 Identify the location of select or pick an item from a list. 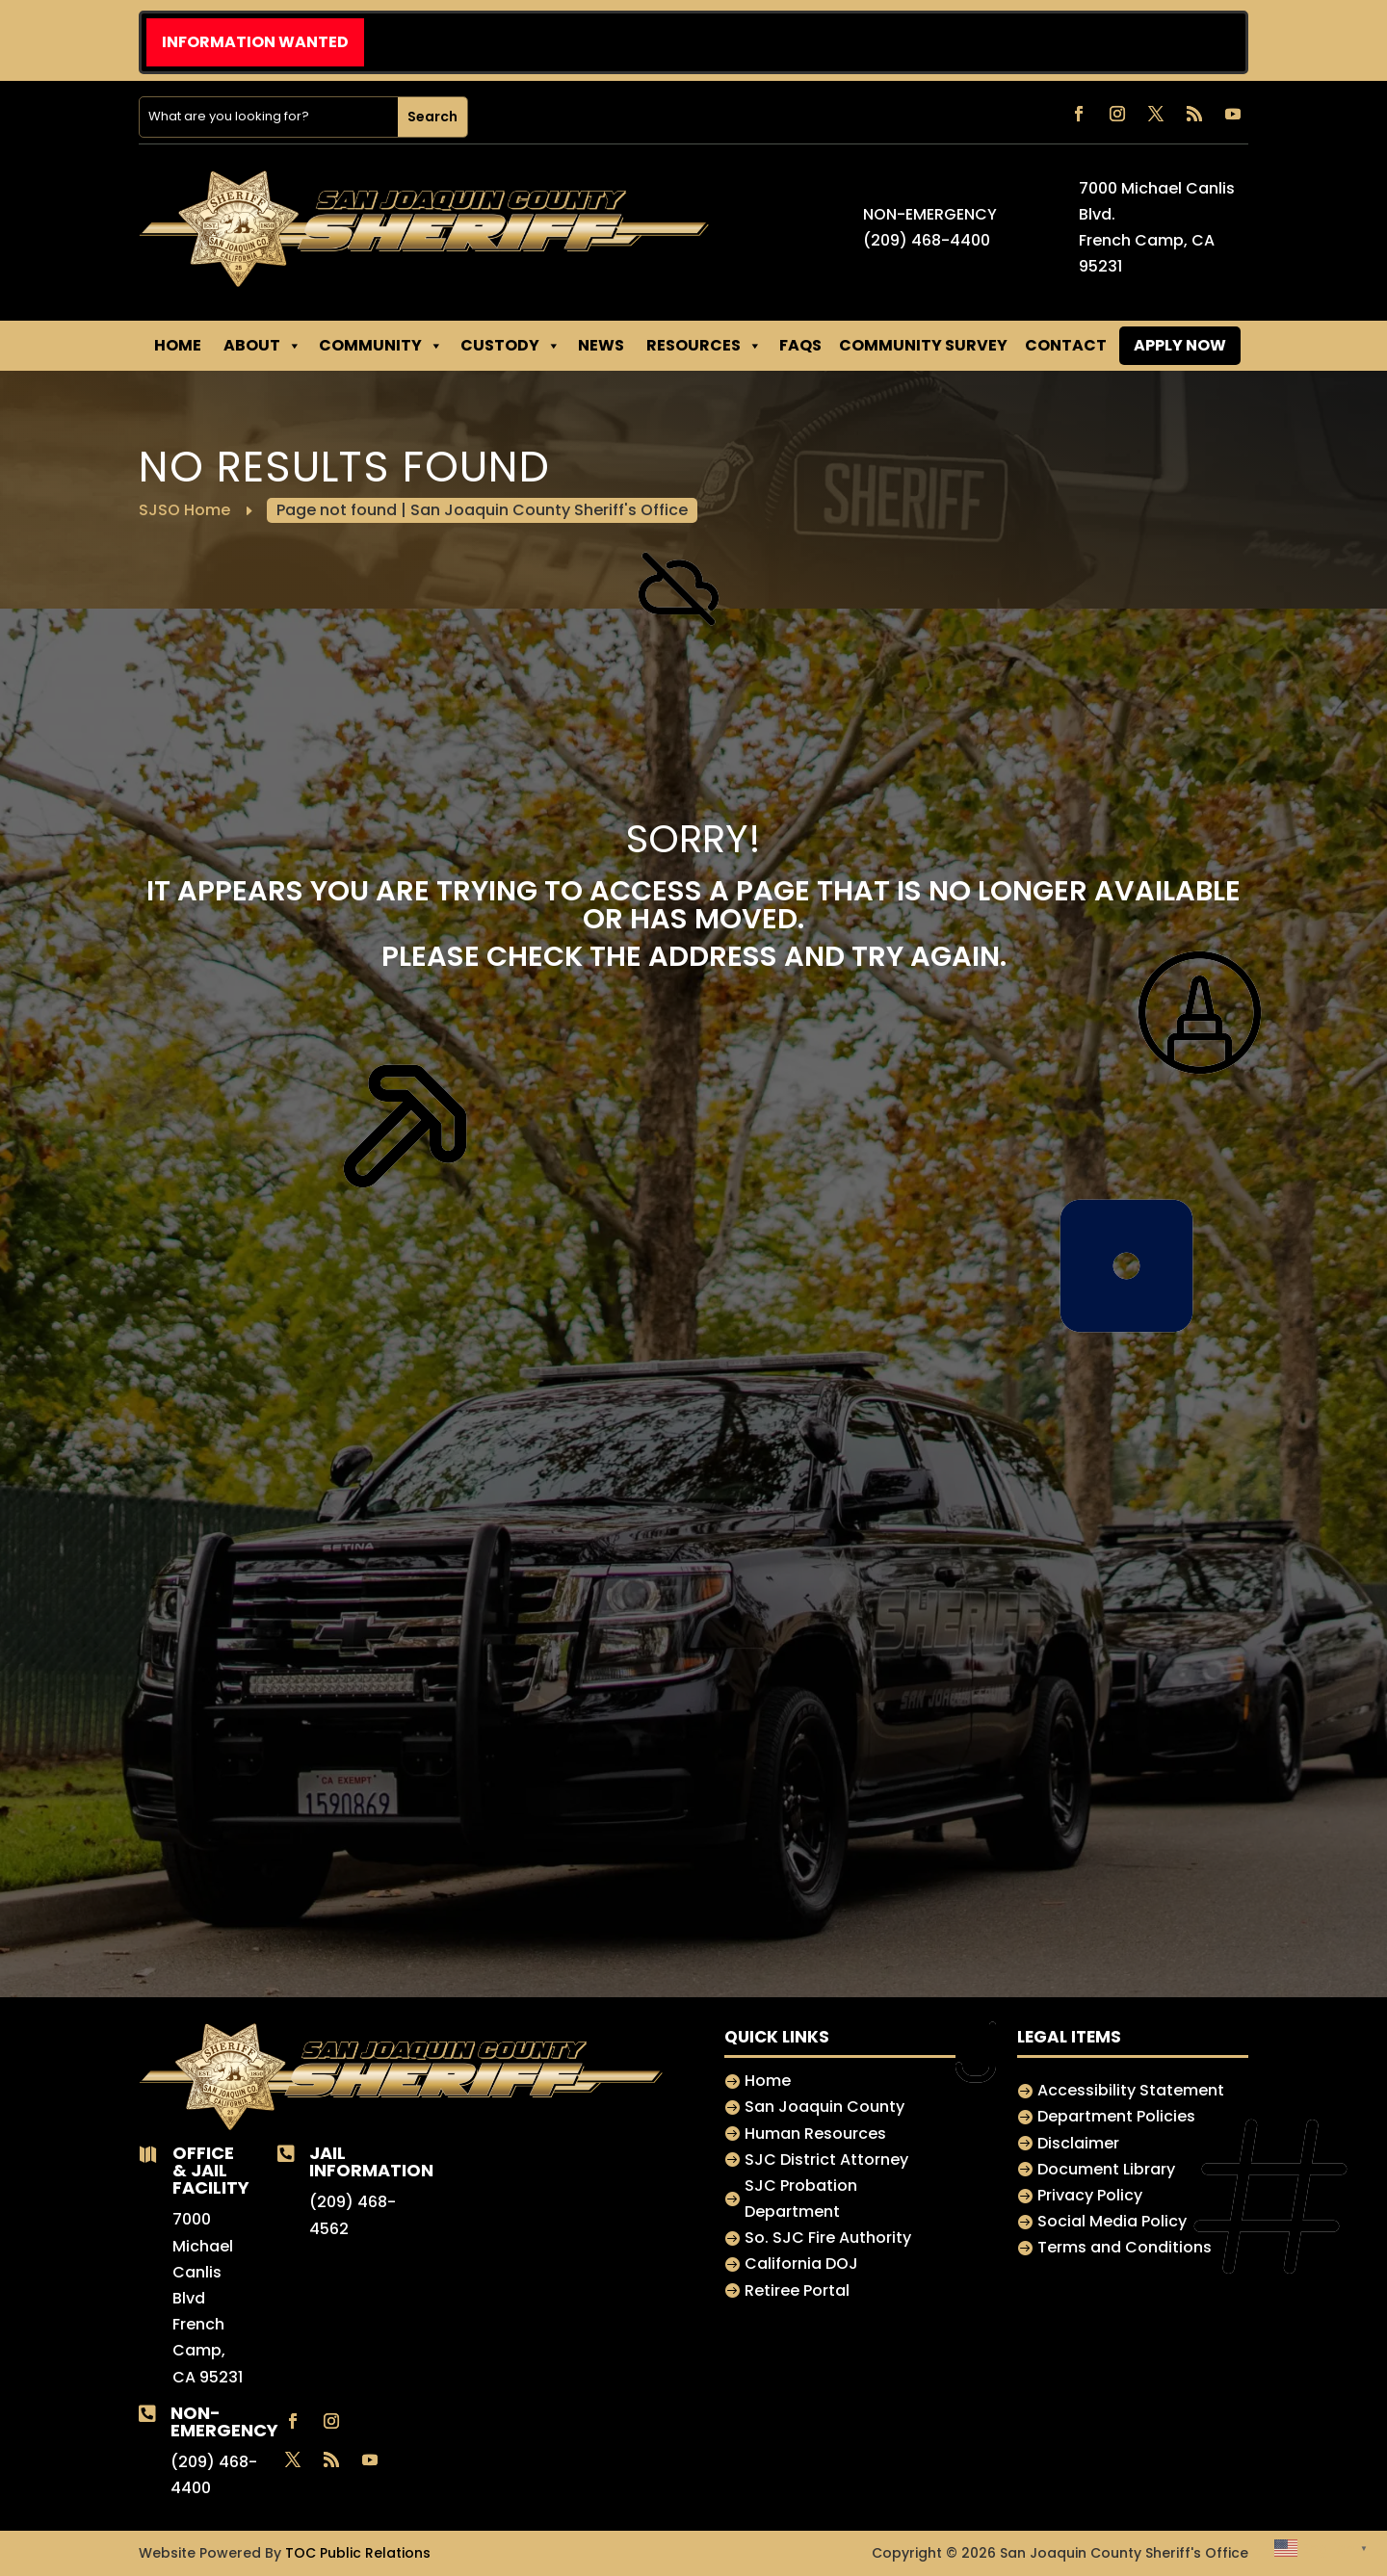
(405, 1126).